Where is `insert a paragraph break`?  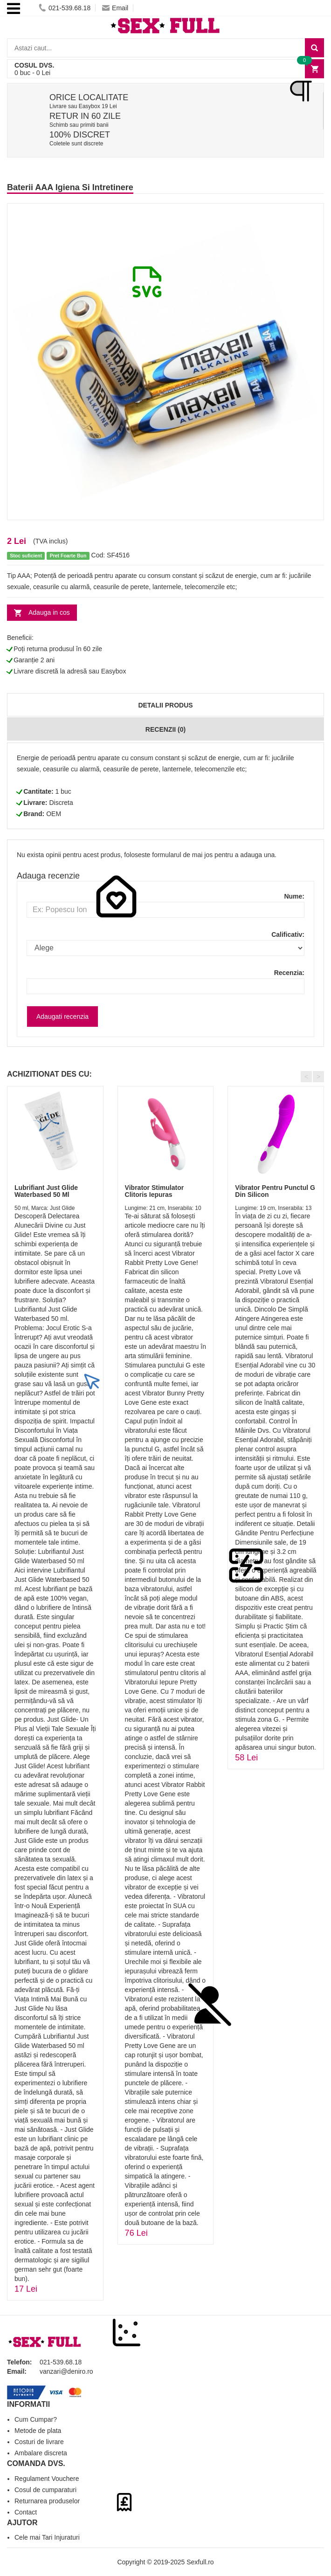
insert a paragraph break is located at coordinates (301, 91).